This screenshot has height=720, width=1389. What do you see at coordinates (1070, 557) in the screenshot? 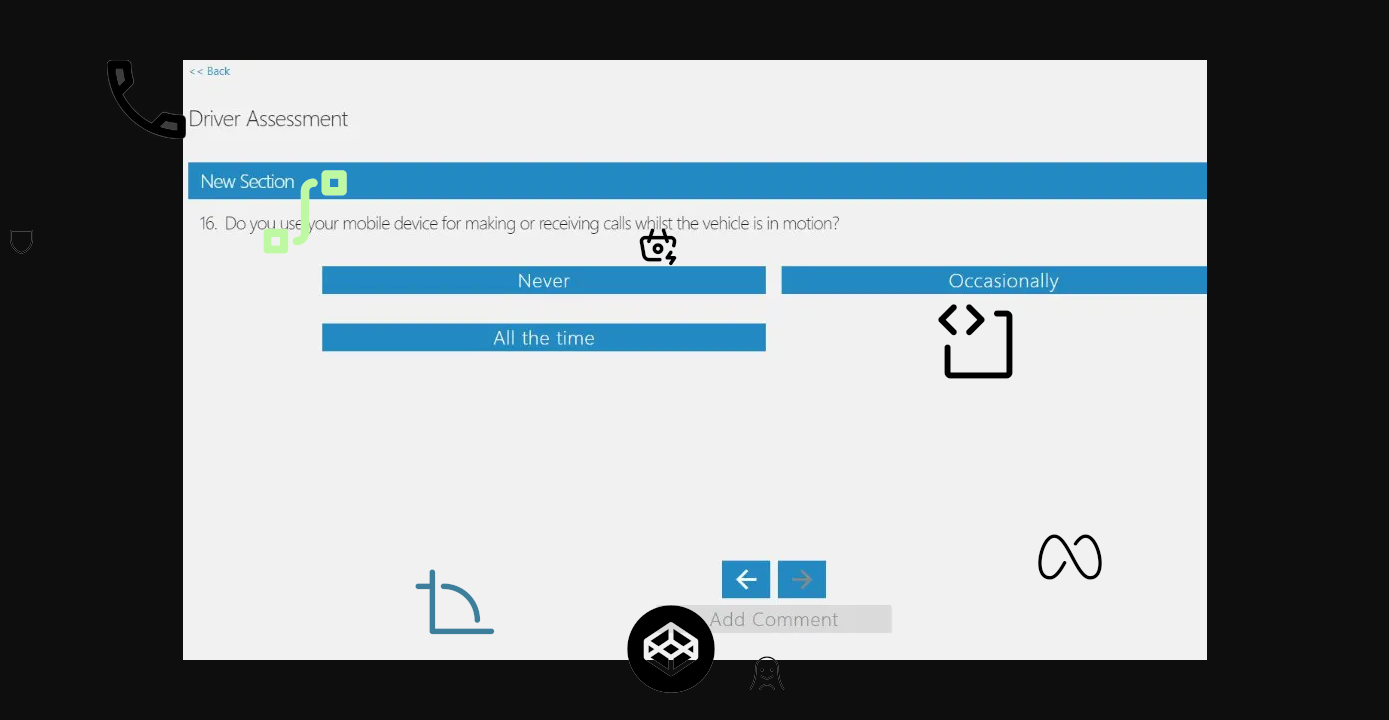
I see `meta company logo` at bounding box center [1070, 557].